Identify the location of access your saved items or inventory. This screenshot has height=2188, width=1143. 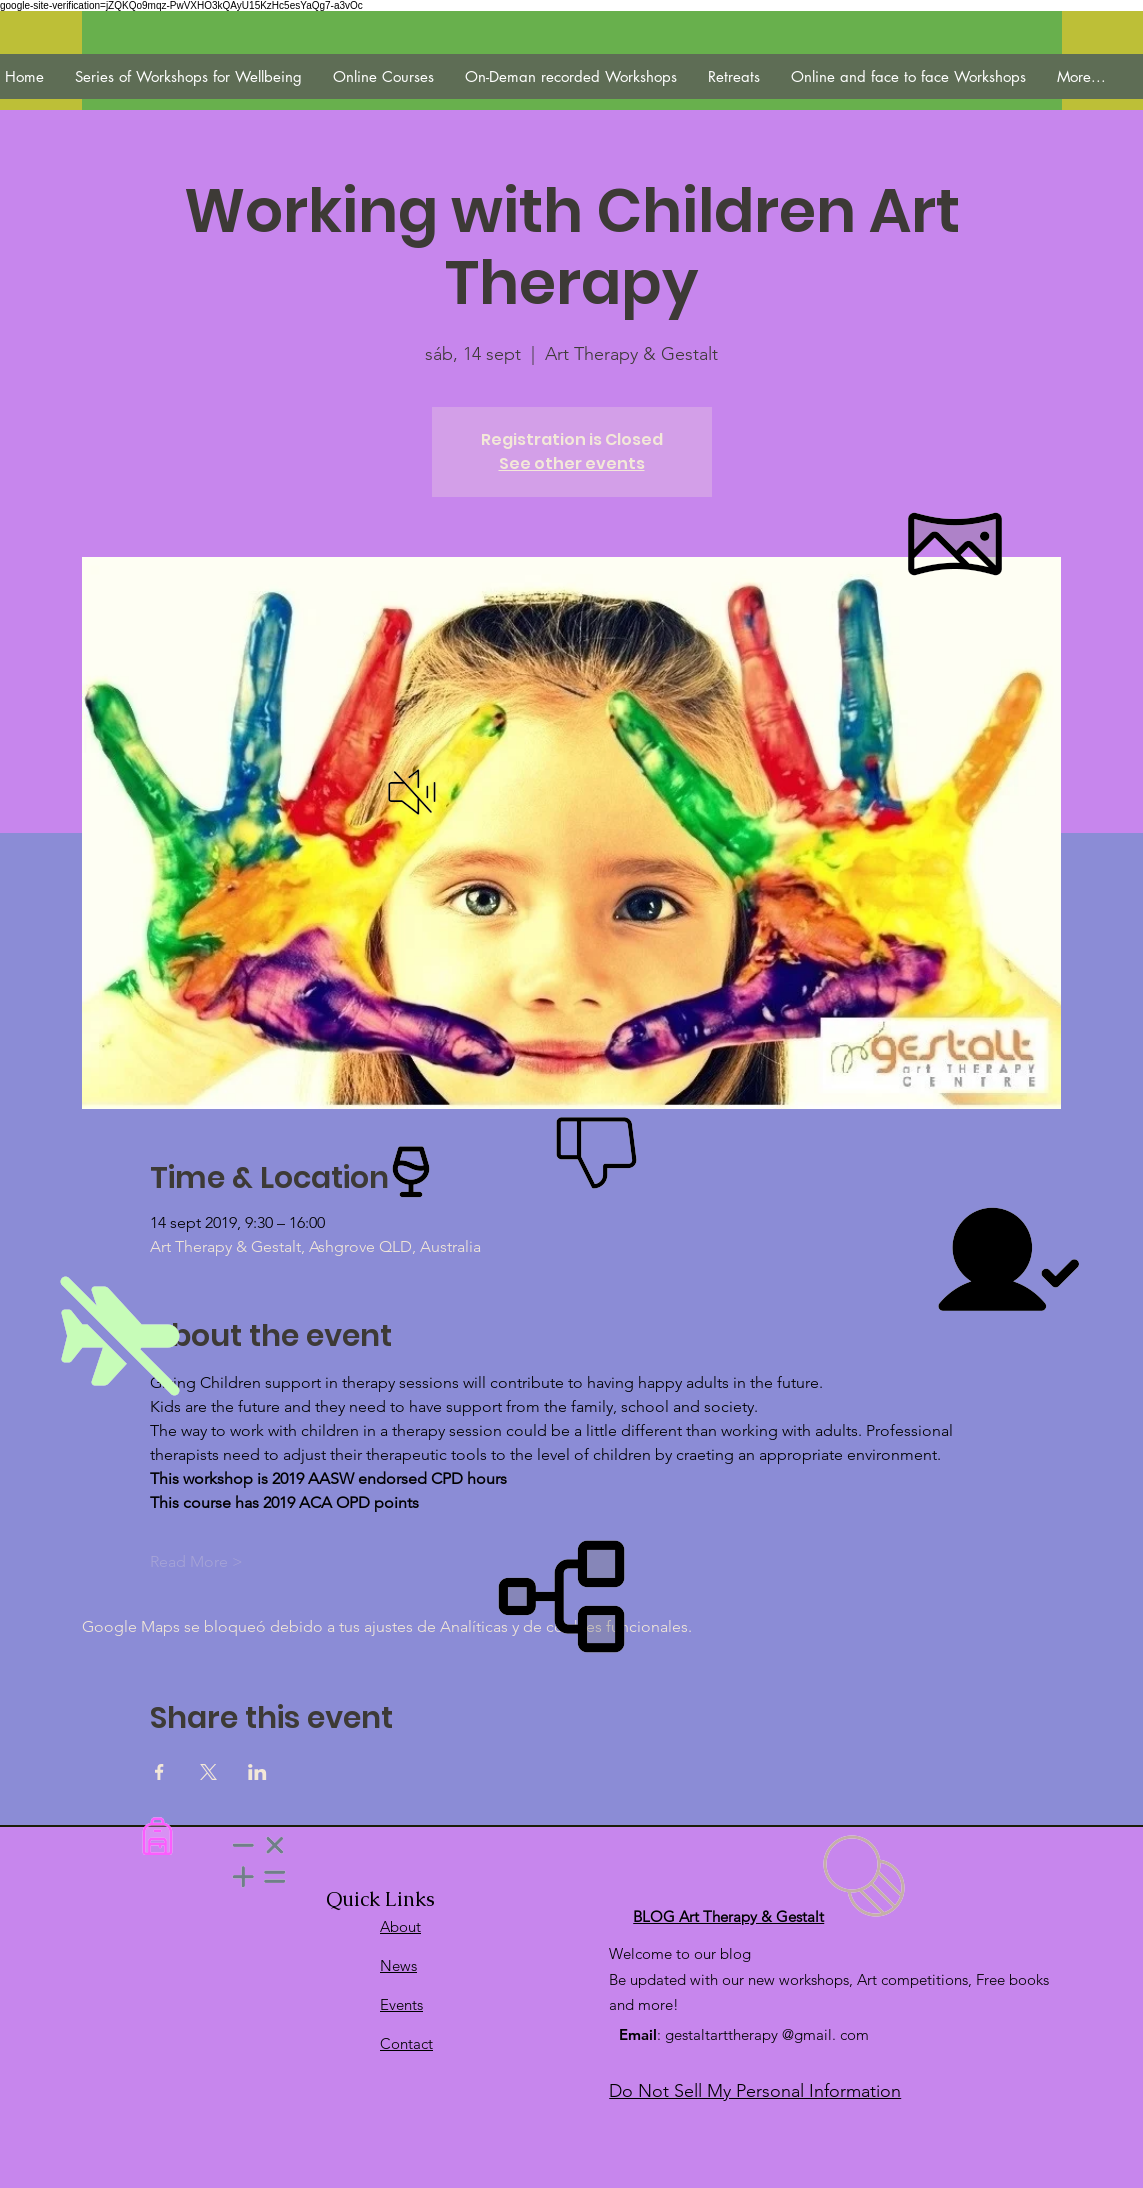
(157, 1837).